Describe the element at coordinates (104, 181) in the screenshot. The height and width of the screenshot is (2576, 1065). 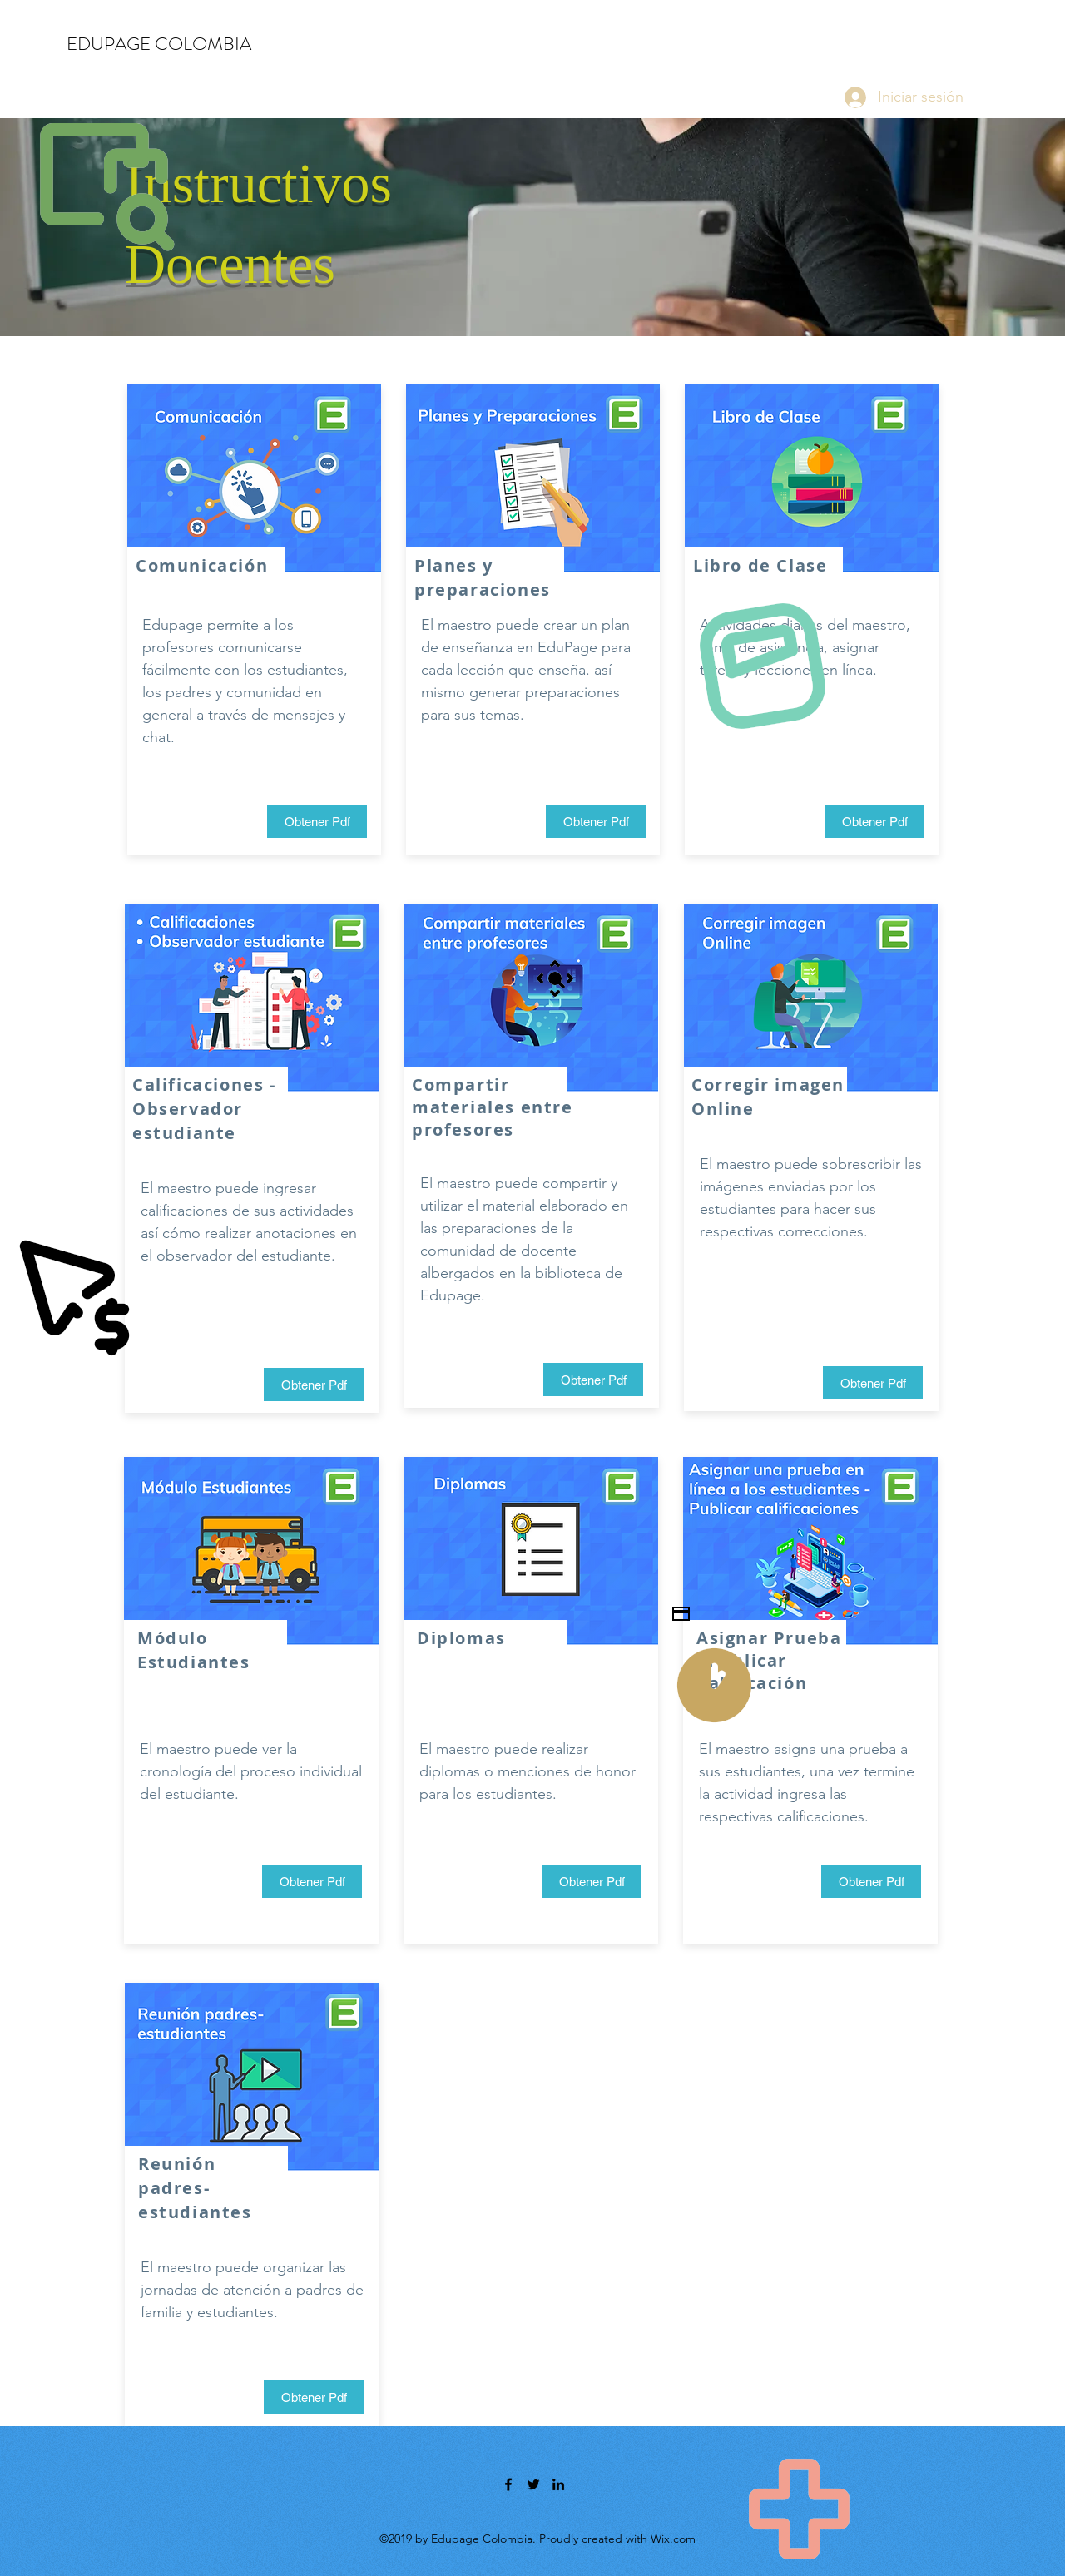
I see `search for connected devices` at that location.